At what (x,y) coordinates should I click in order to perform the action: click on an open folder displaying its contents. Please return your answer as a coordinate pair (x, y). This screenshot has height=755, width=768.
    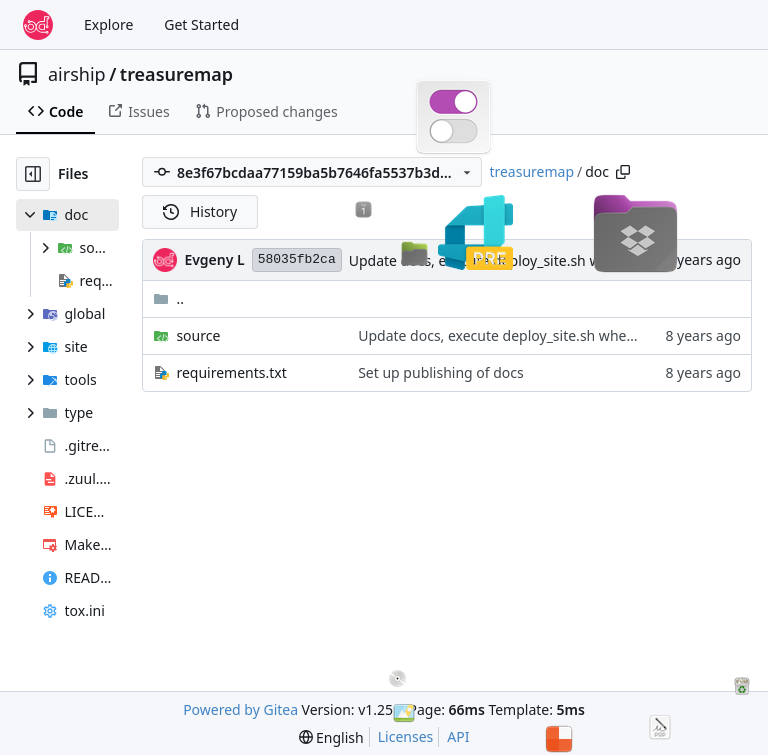
    Looking at the image, I should click on (414, 253).